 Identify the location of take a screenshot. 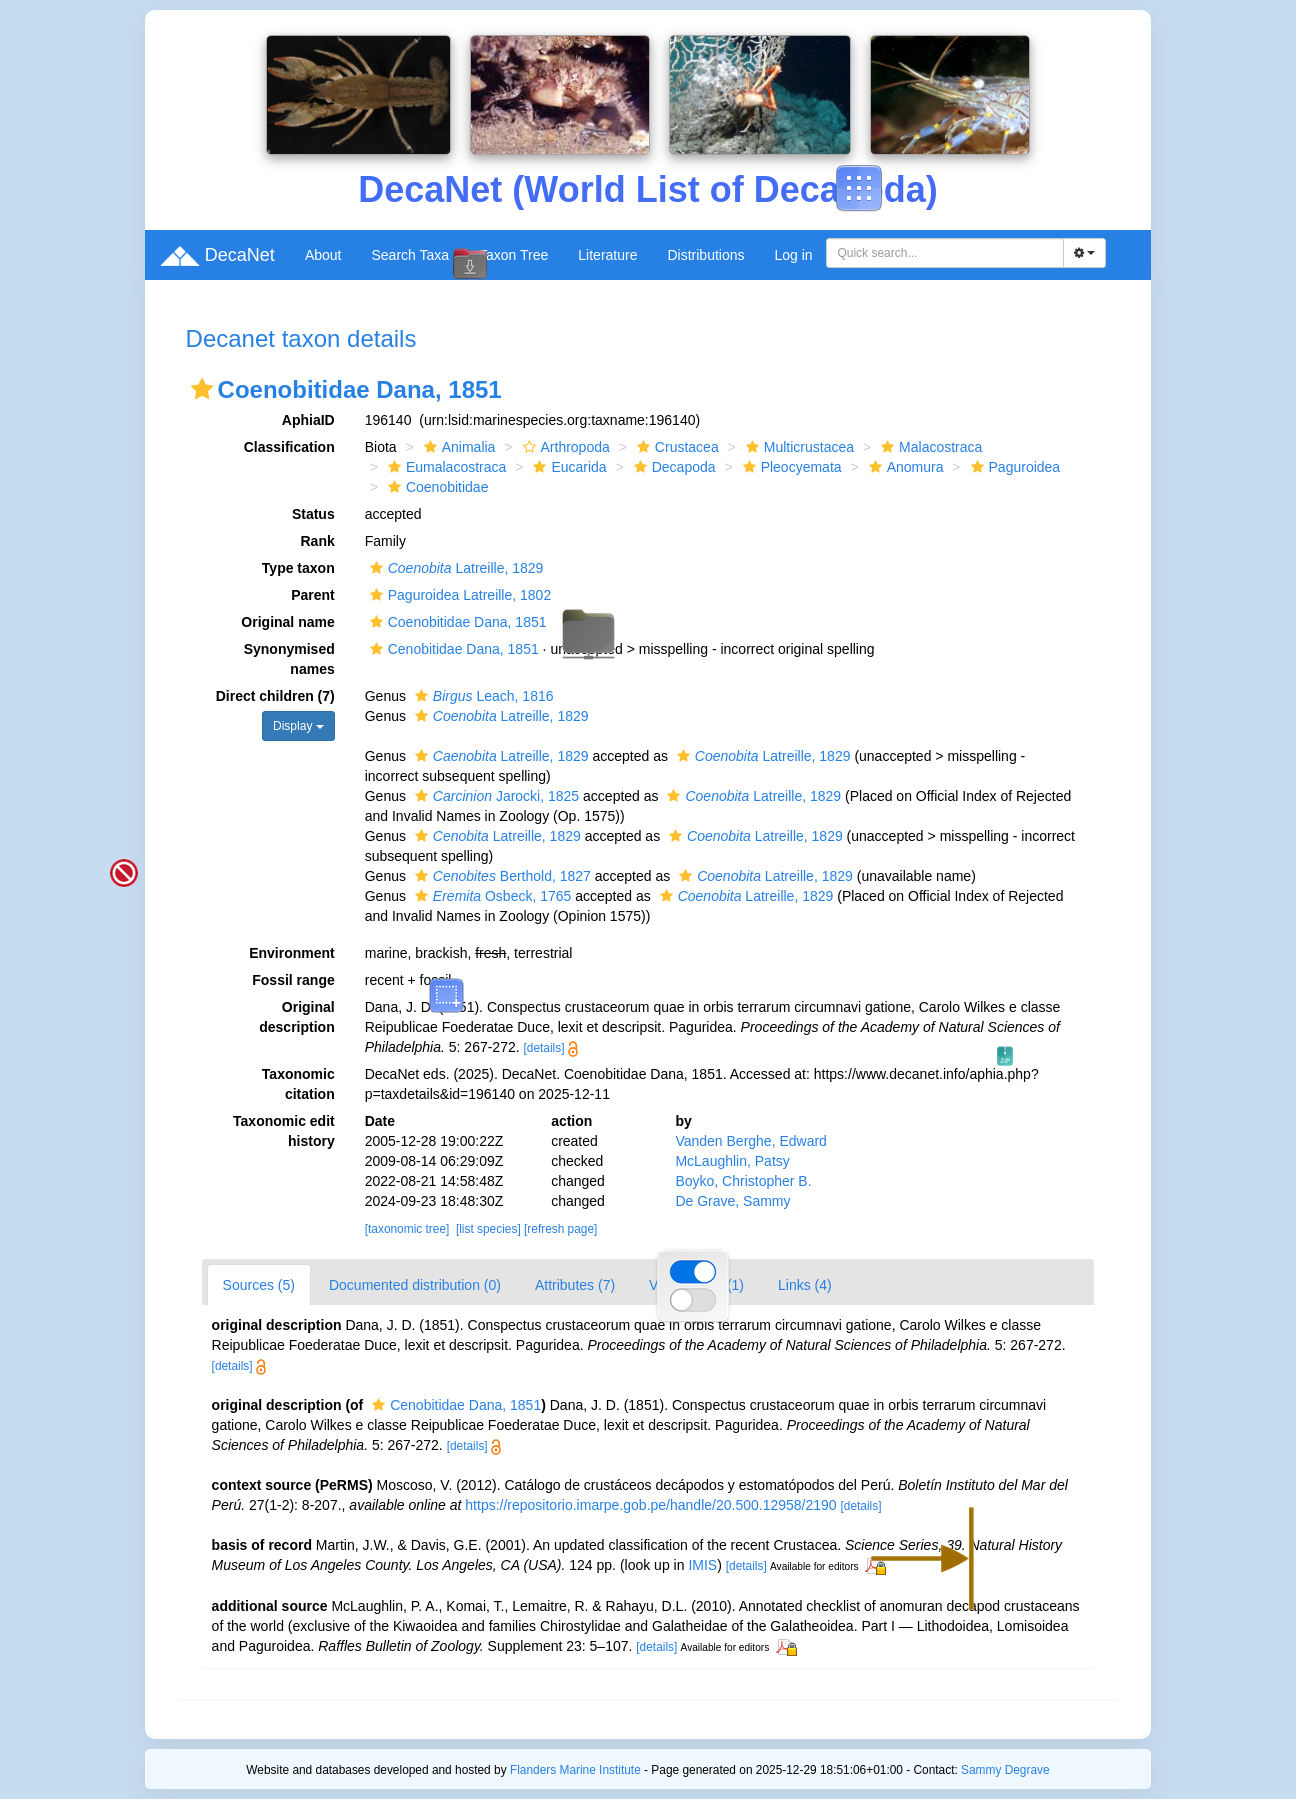
(446, 995).